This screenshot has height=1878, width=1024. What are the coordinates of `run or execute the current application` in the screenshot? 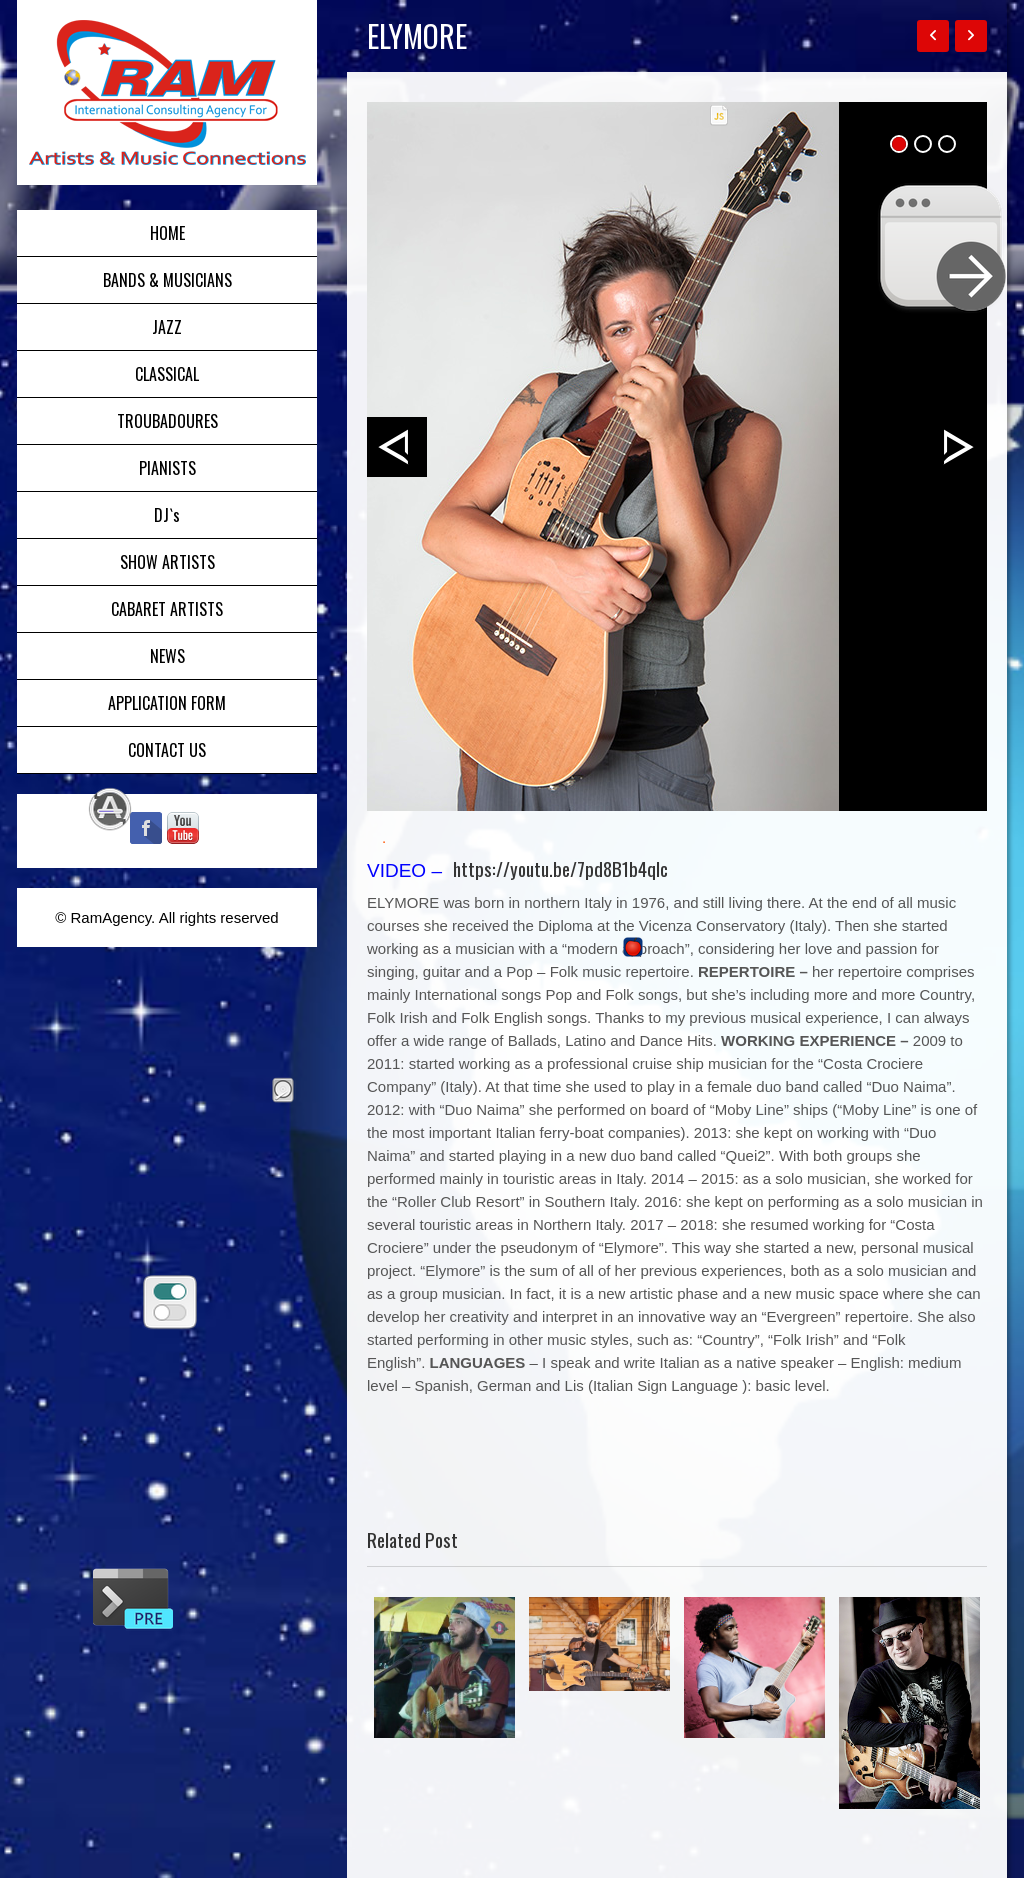 It's located at (941, 246).